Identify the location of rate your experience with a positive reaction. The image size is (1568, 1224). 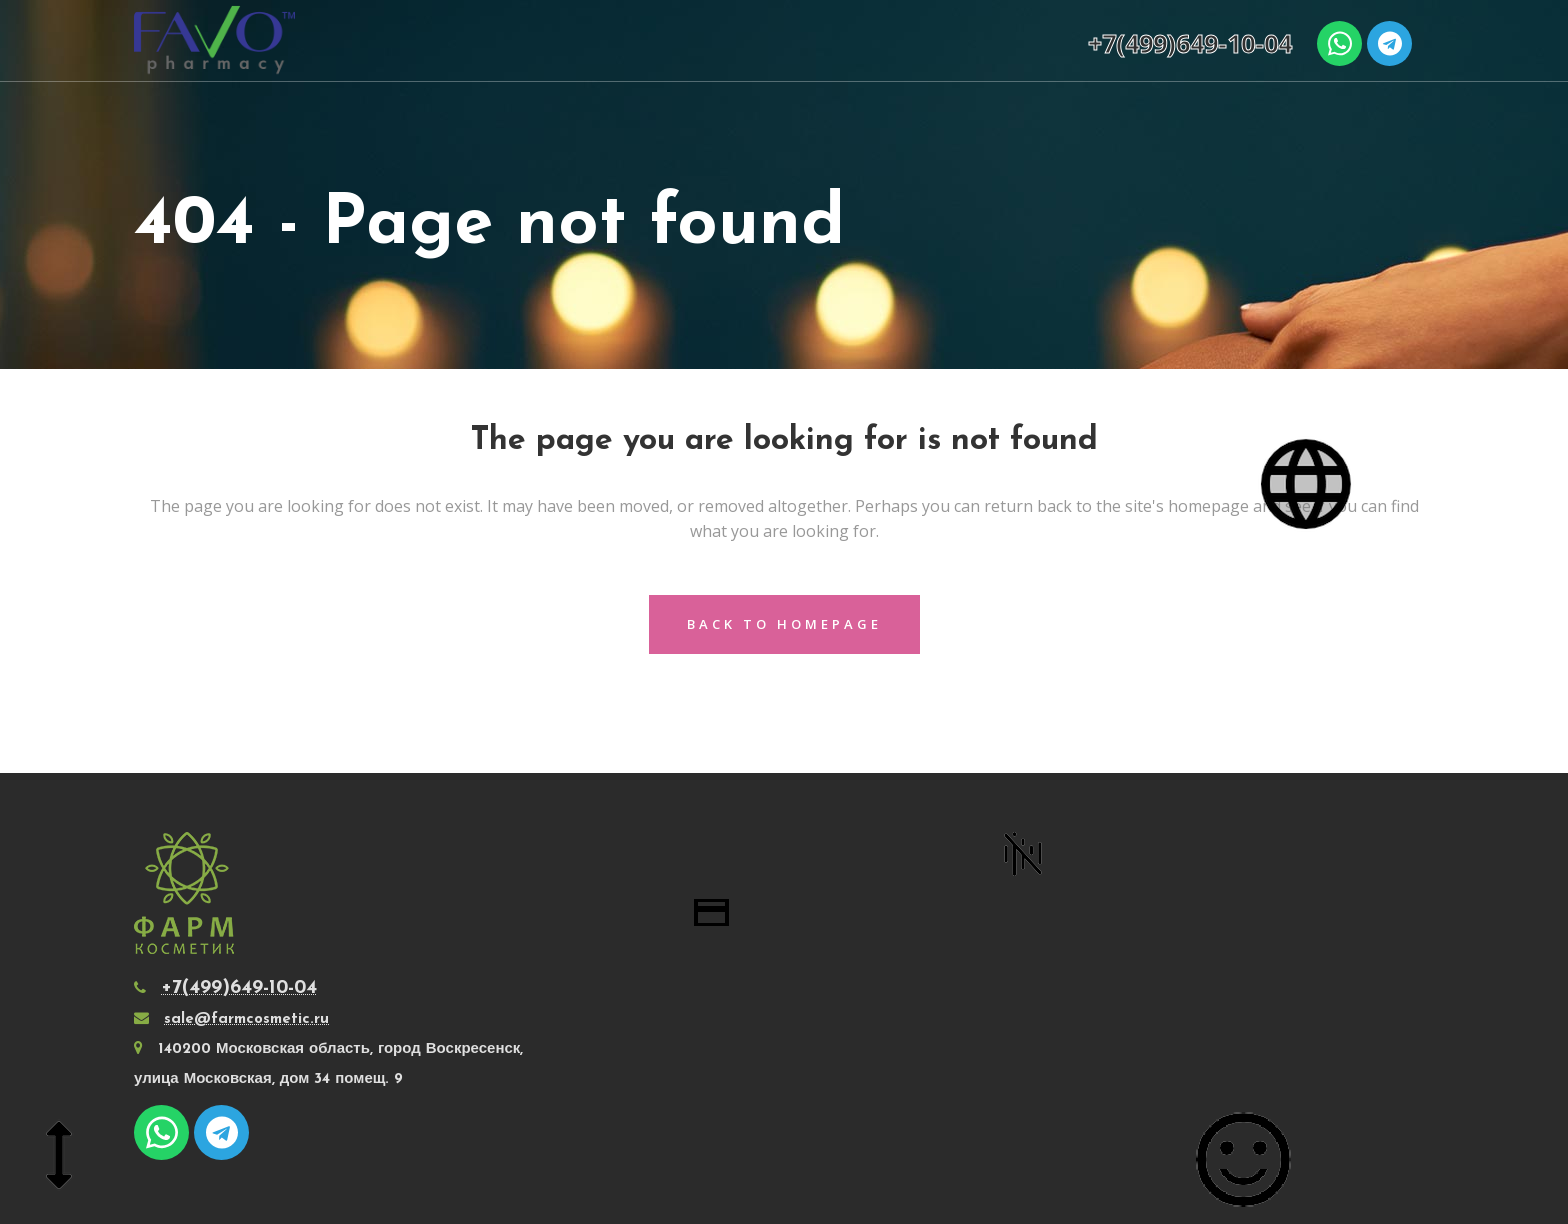
(1243, 1159).